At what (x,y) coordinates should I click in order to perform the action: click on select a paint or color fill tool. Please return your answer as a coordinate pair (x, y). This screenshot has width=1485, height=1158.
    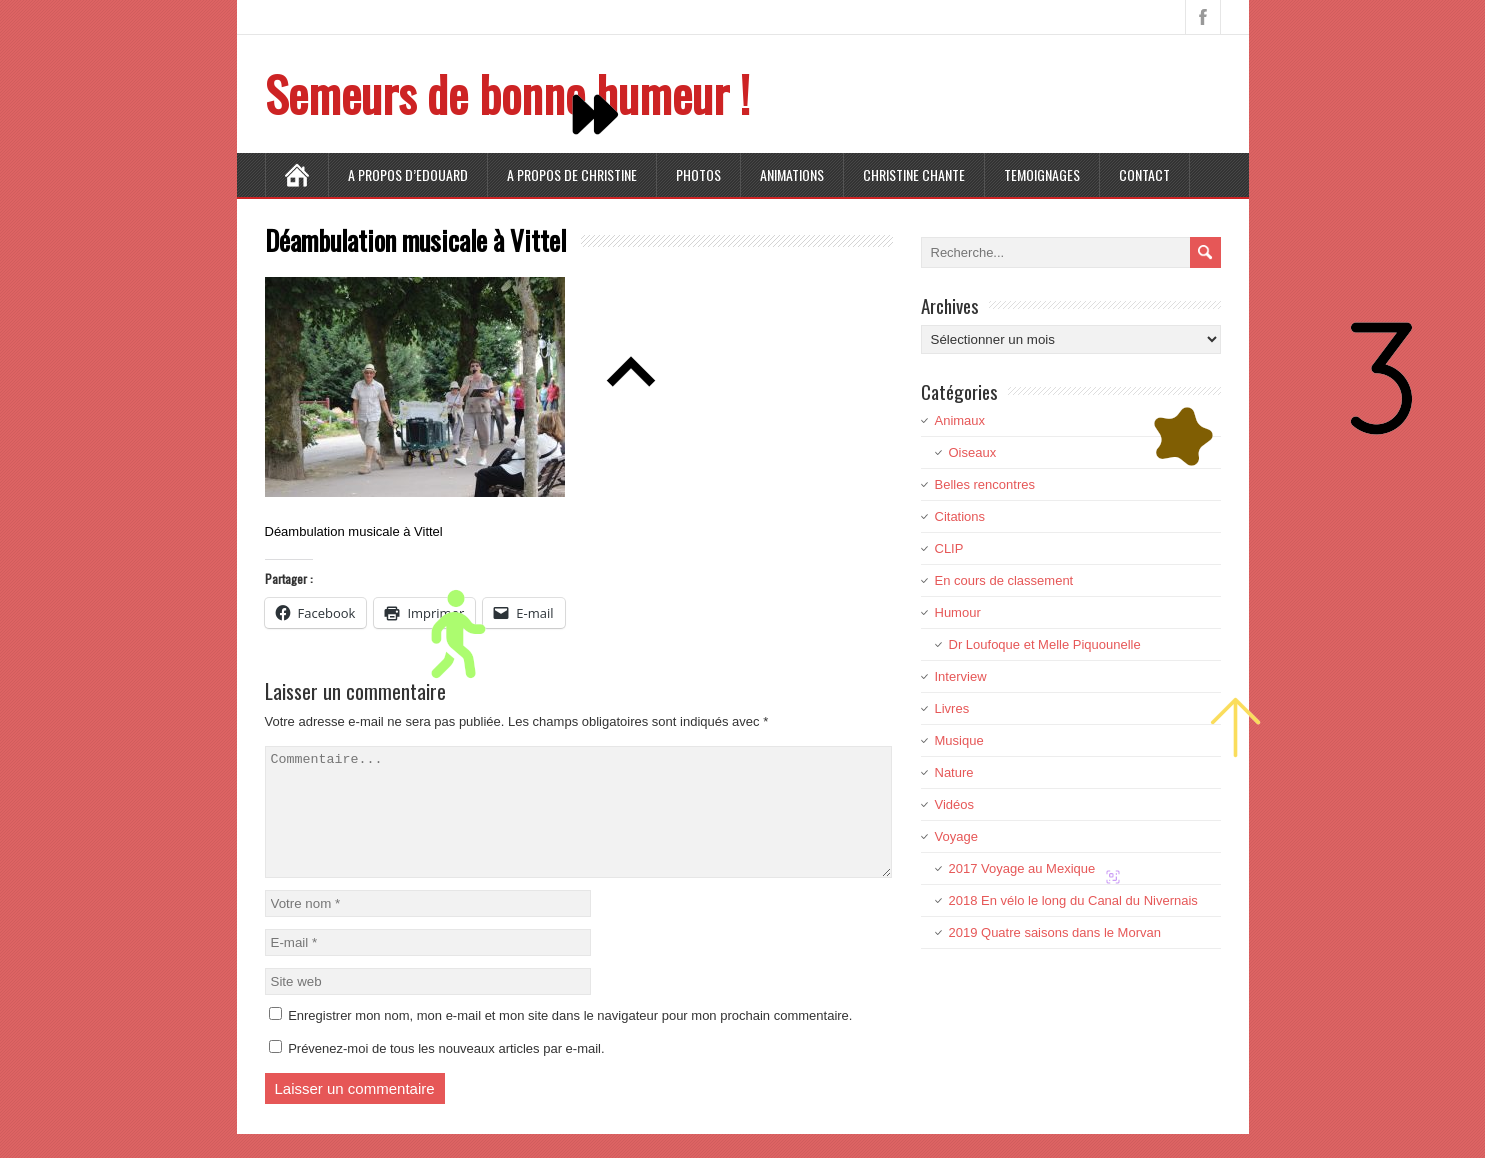
    Looking at the image, I should click on (1183, 436).